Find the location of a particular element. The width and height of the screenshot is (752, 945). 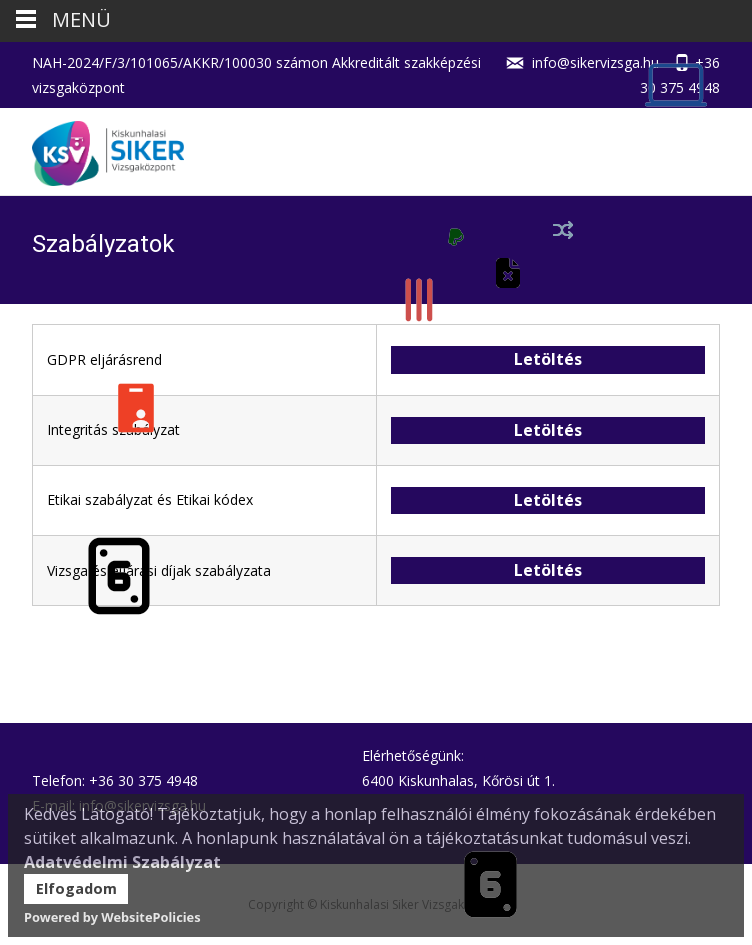

view your profile or identification details is located at coordinates (136, 408).